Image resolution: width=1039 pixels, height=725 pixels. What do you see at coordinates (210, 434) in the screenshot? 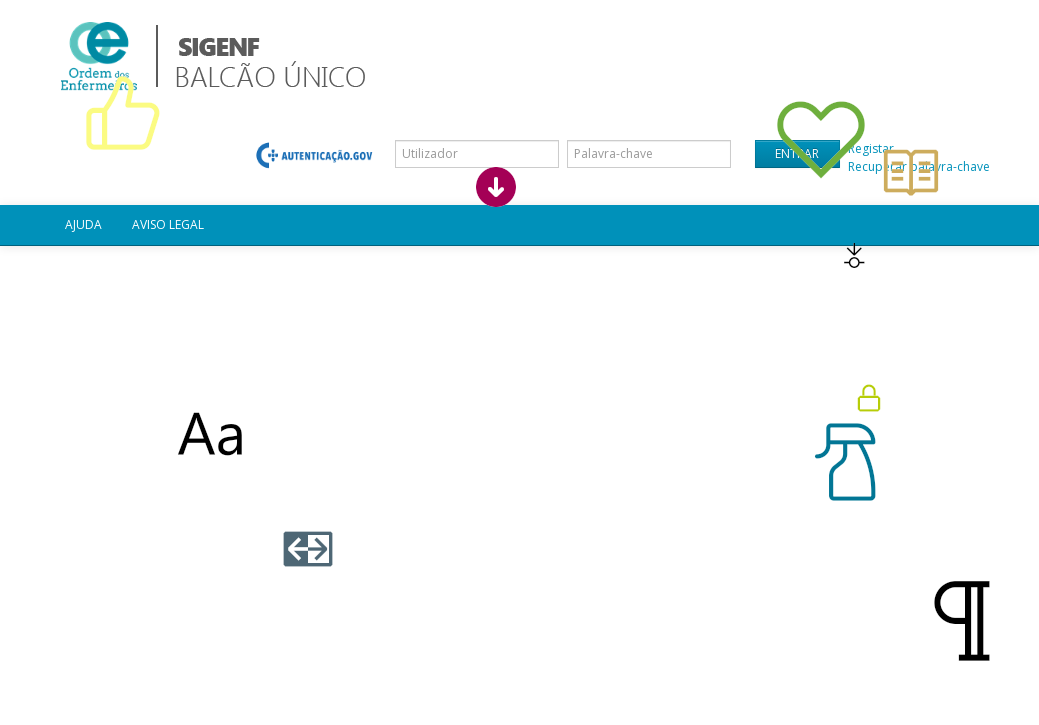
I see `toggle case-sensitive search` at bounding box center [210, 434].